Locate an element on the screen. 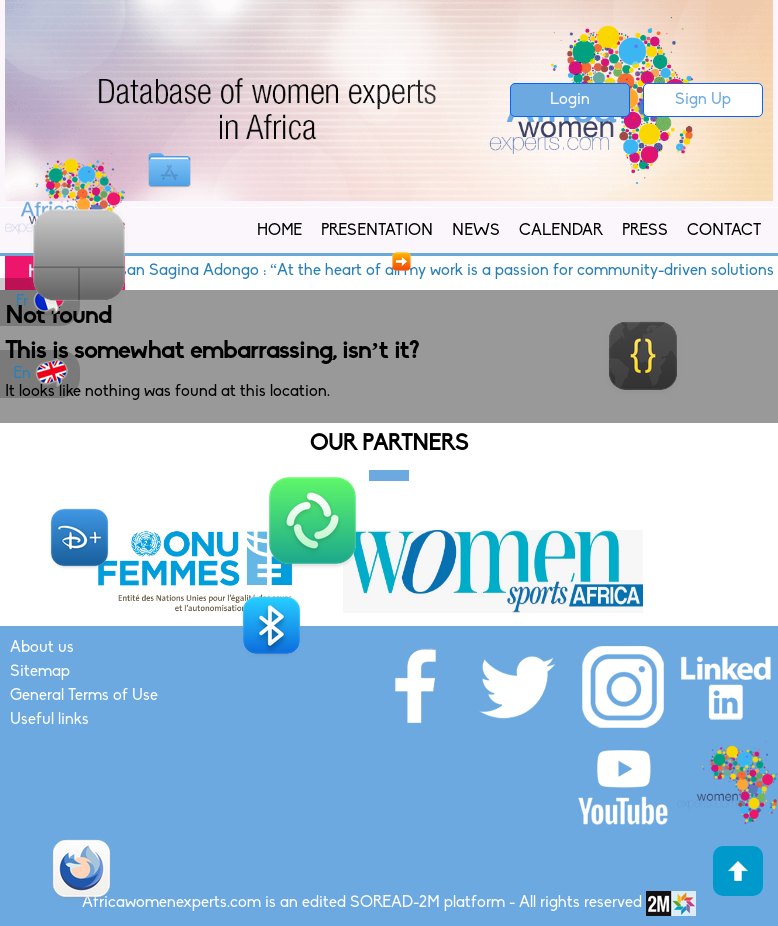 The image size is (778, 926). log out of the current account or session is located at coordinates (401, 261).